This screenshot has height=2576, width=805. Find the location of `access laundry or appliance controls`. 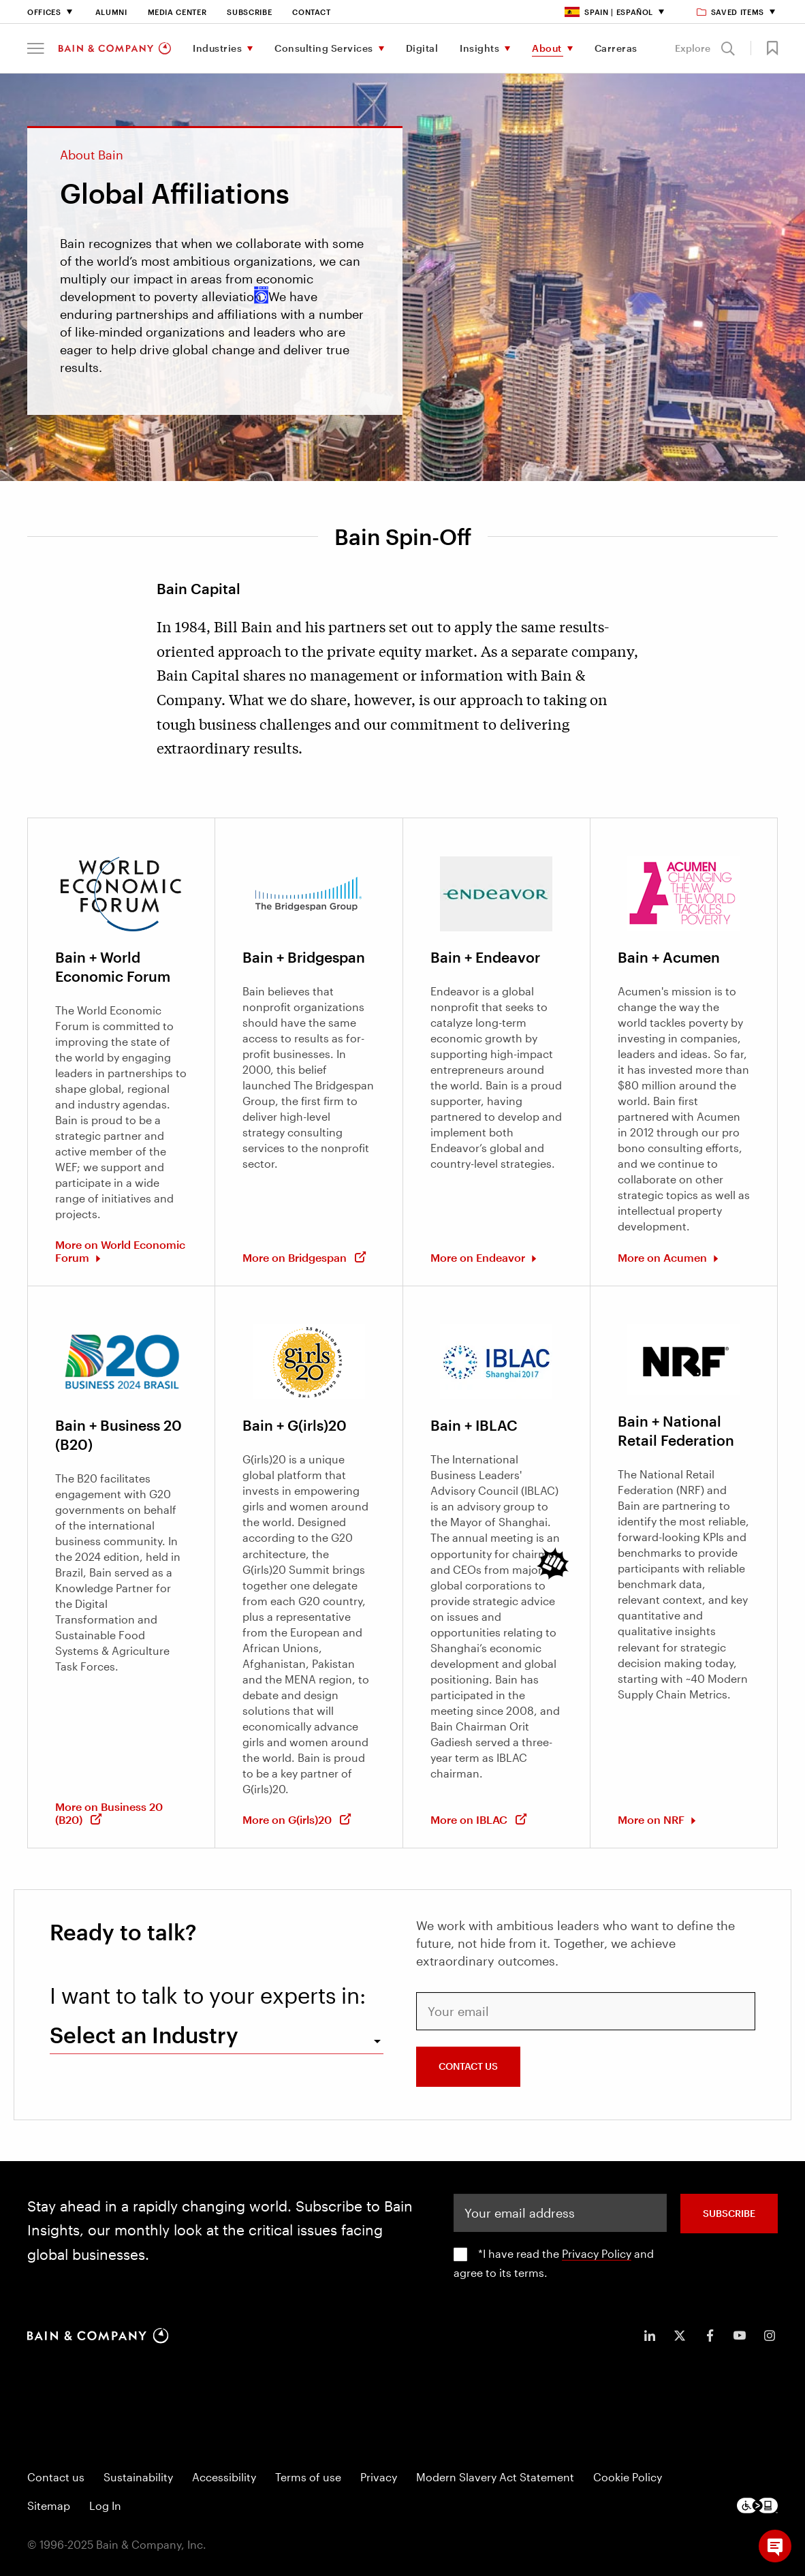

access laundry or appliance controls is located at coordinates (261, 294).